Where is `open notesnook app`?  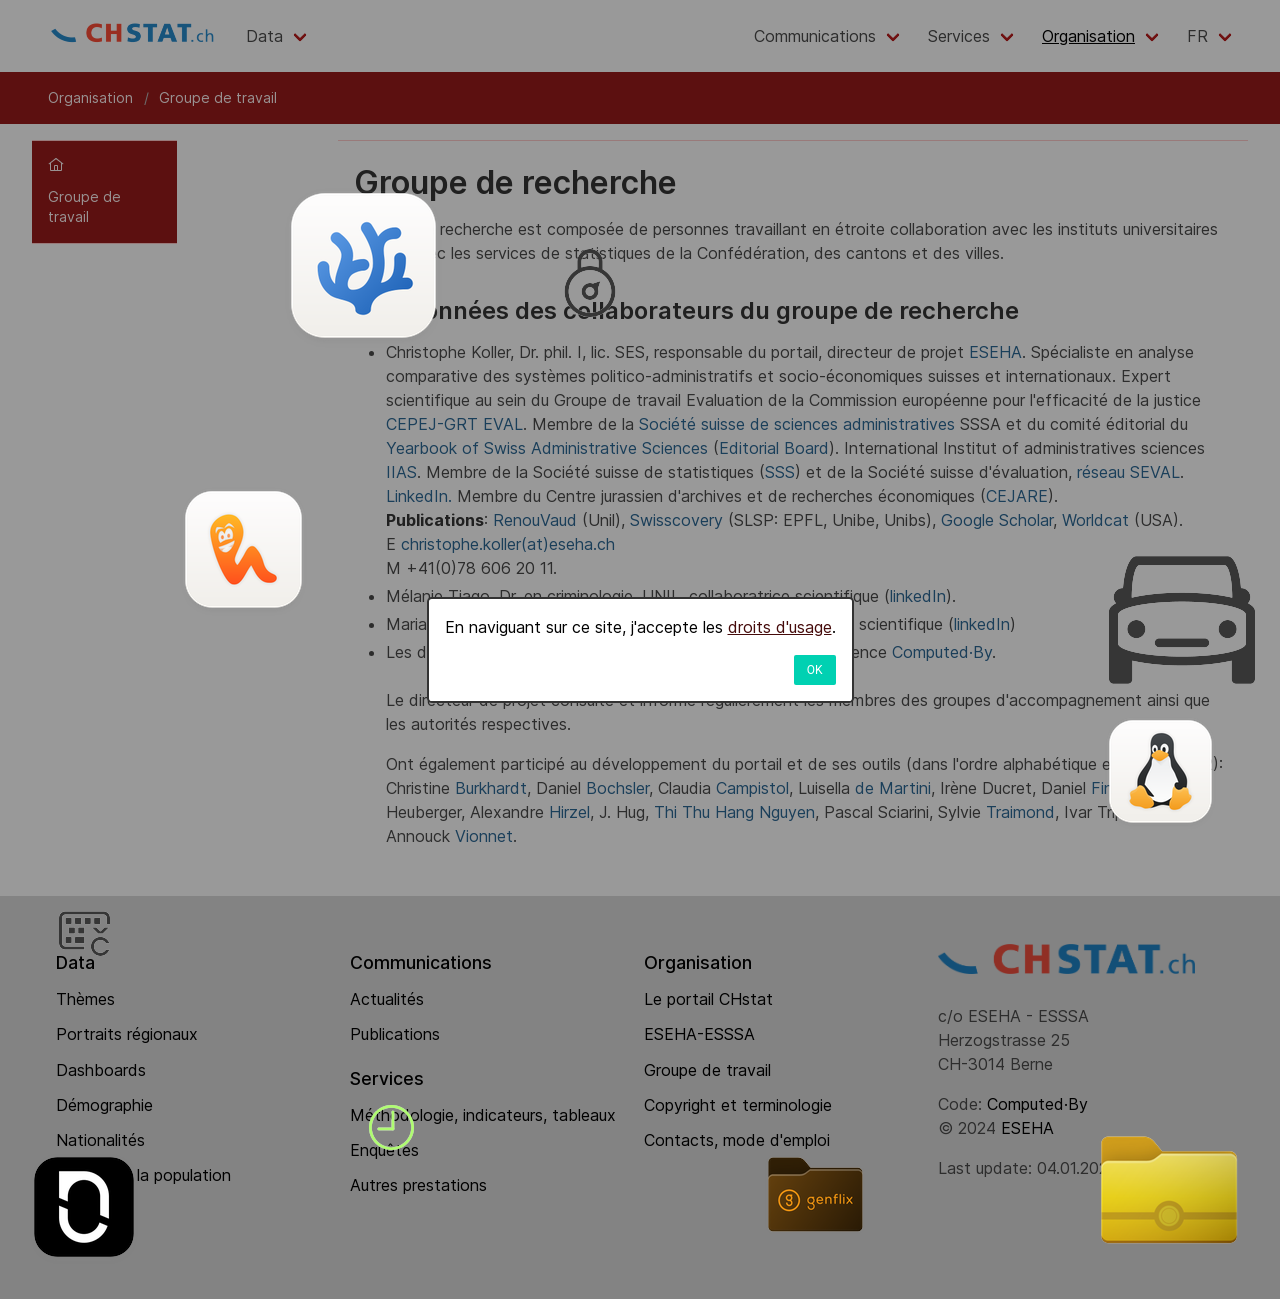
open notesnook app is located at coordinates (84, 1207).